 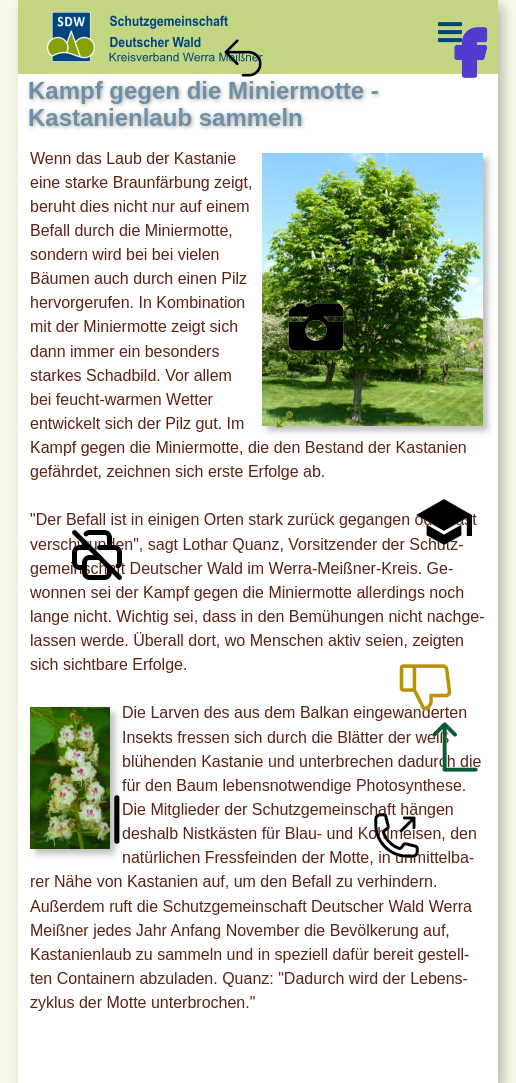 What do you see at coordinates (284, 420) in the screenshot?
I see `move or navigate to the lower-left` at bounding box center [284, 420].